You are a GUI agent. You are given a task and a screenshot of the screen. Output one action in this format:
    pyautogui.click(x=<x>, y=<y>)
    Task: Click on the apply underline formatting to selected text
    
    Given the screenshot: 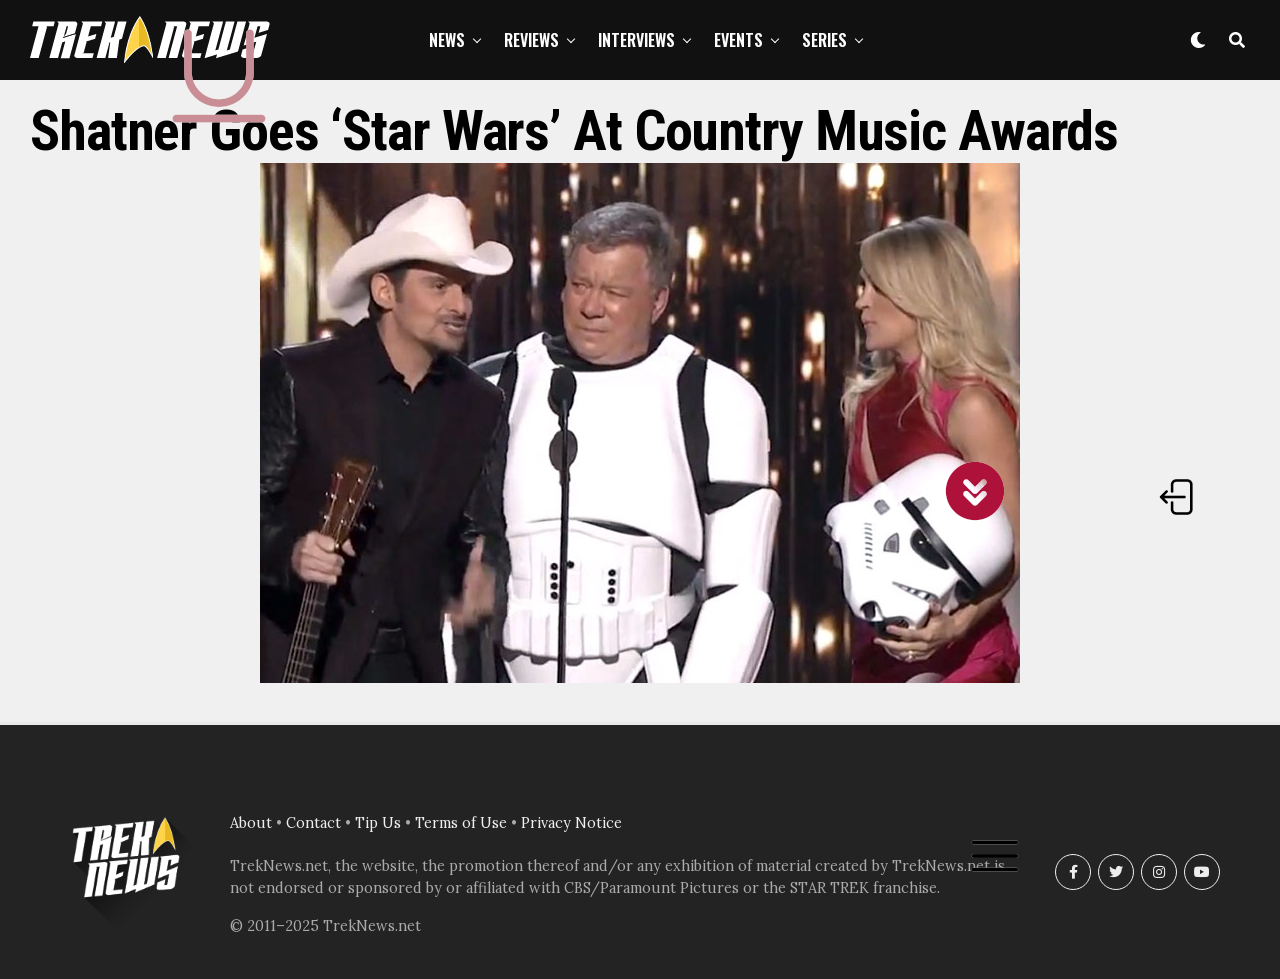 What is the action you would take?
    pyautogui.click(x=219, y=76)
    